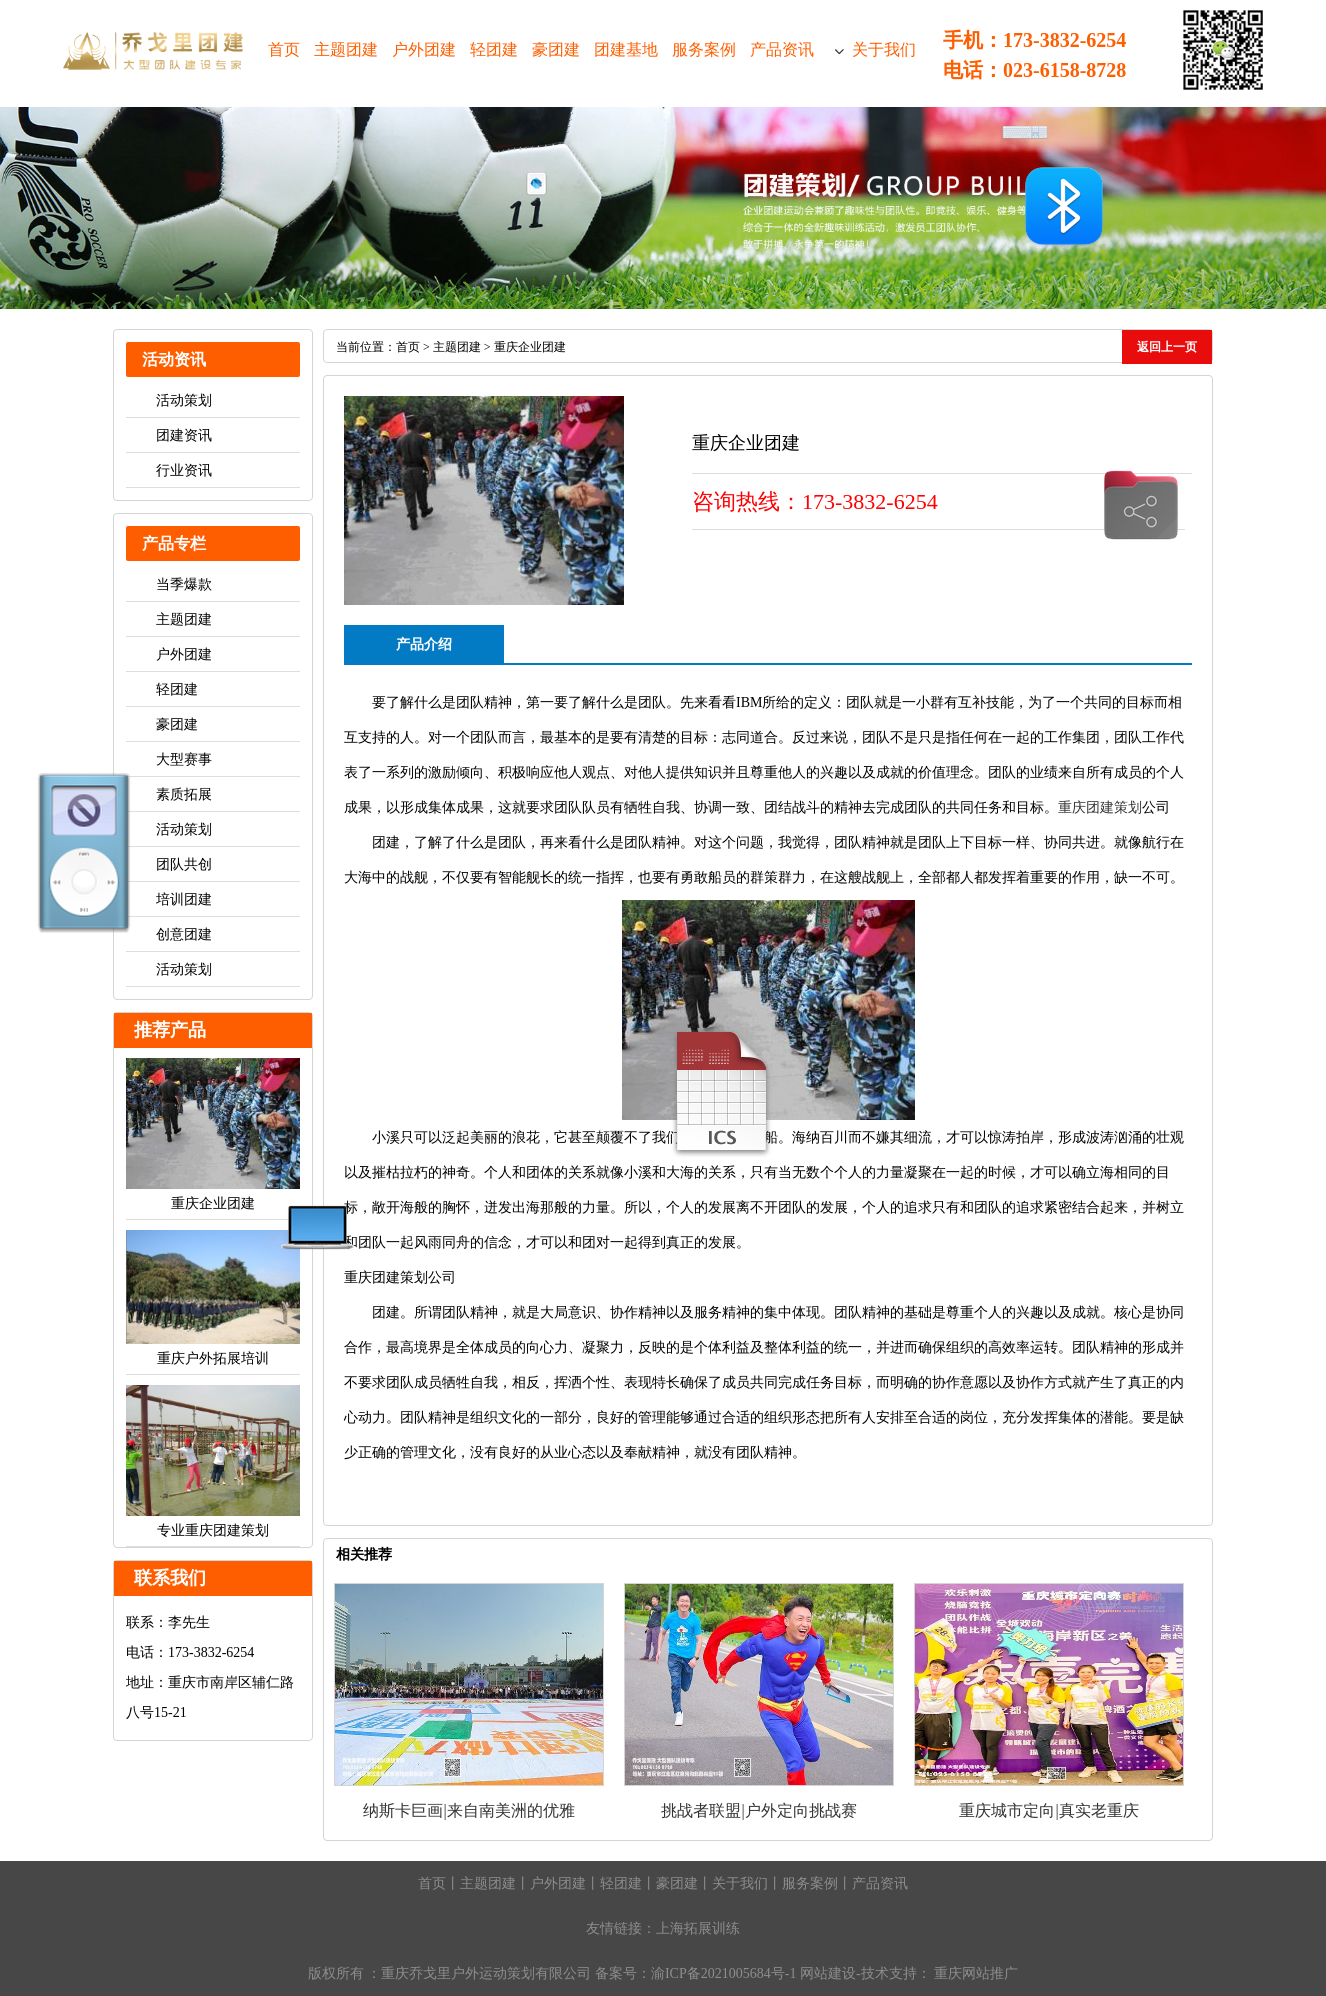 The height and width of the screenshot is (1996, 1326). I want to click on dart programming language source file, so click(536, 183).